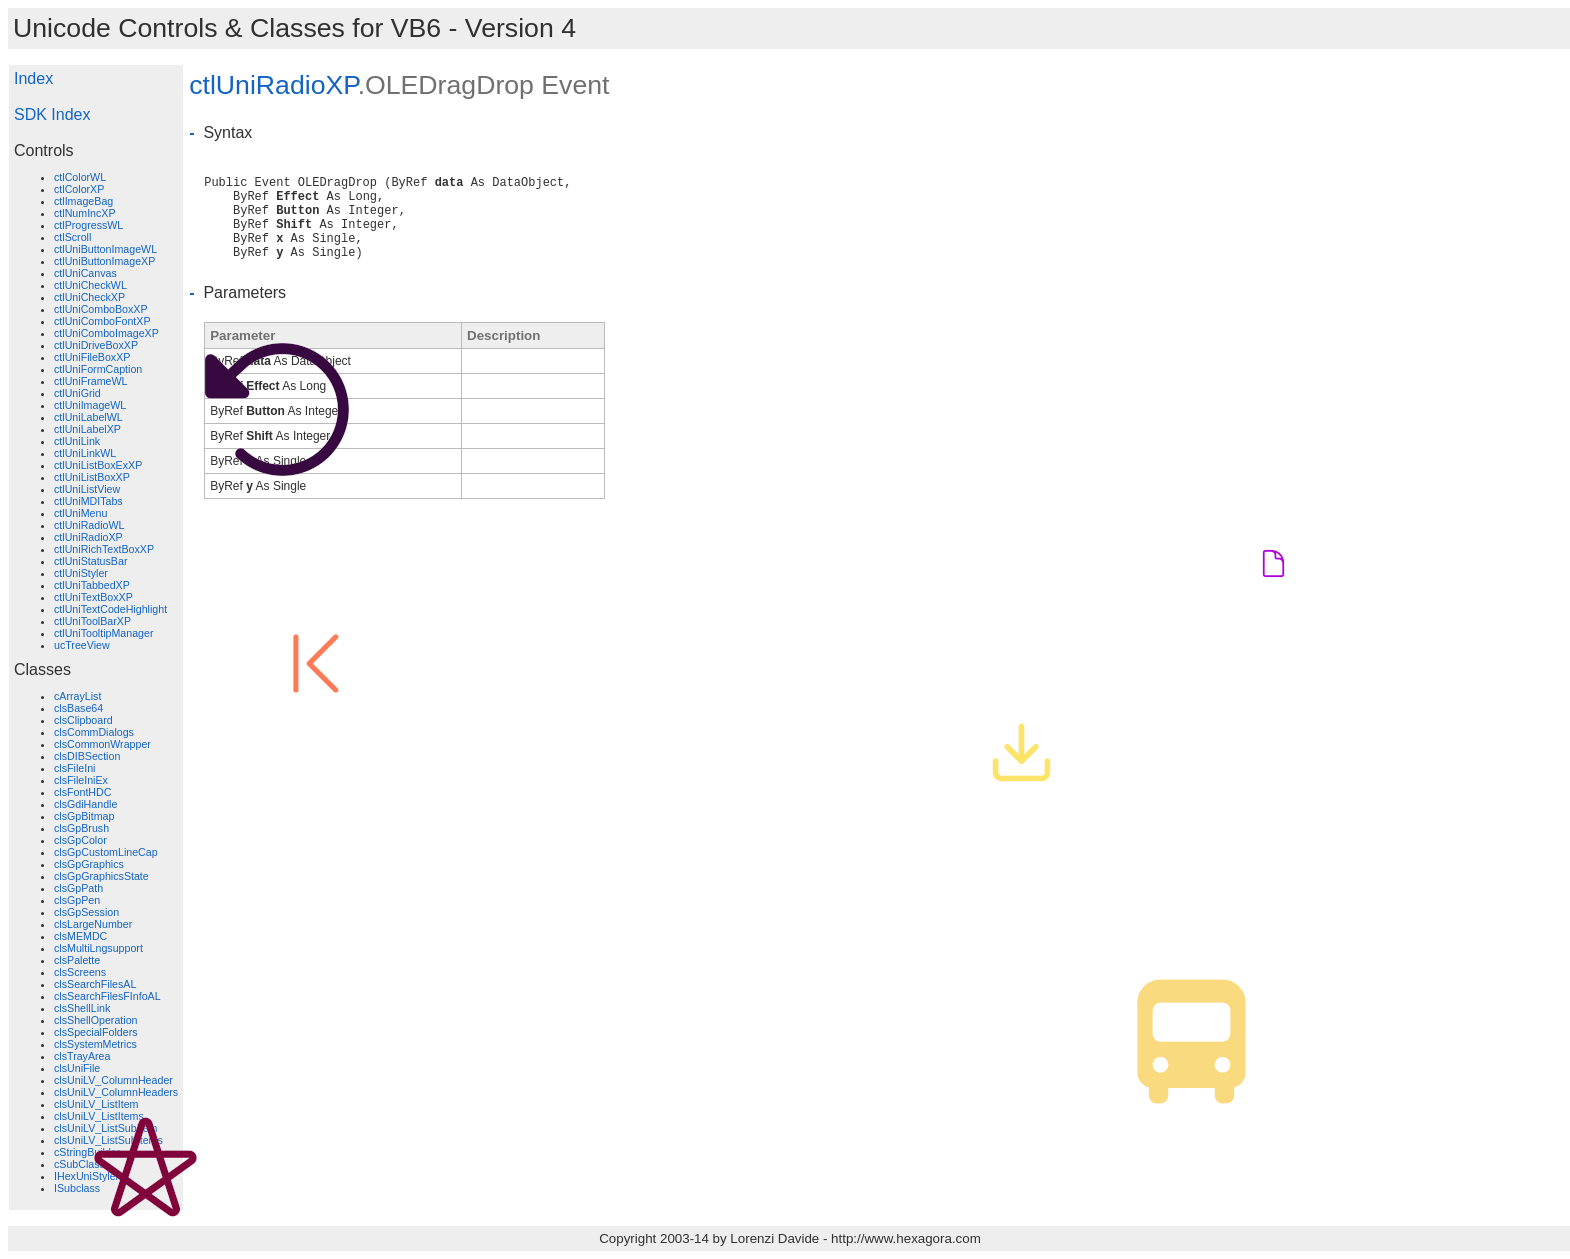  I want to click on go to the beginning or first item, so click(314, 663).